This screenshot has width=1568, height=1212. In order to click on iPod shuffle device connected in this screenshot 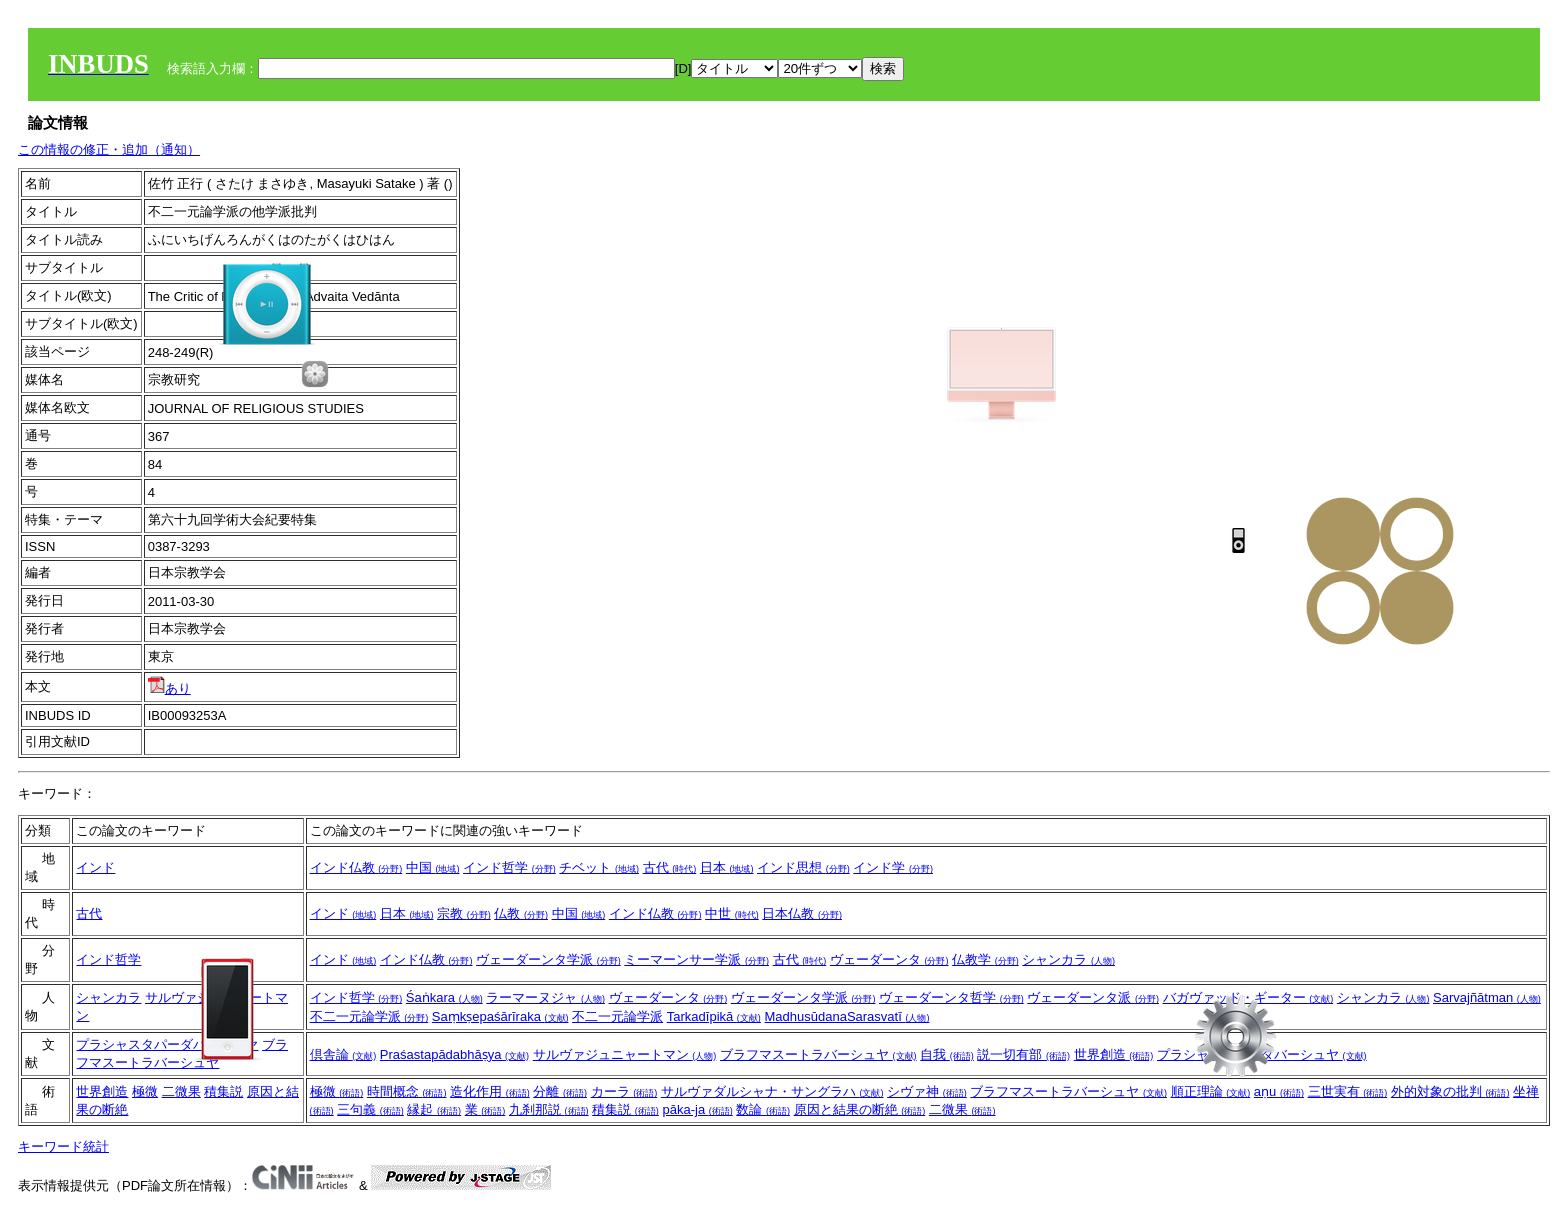, I will do `click(267, 304)`.